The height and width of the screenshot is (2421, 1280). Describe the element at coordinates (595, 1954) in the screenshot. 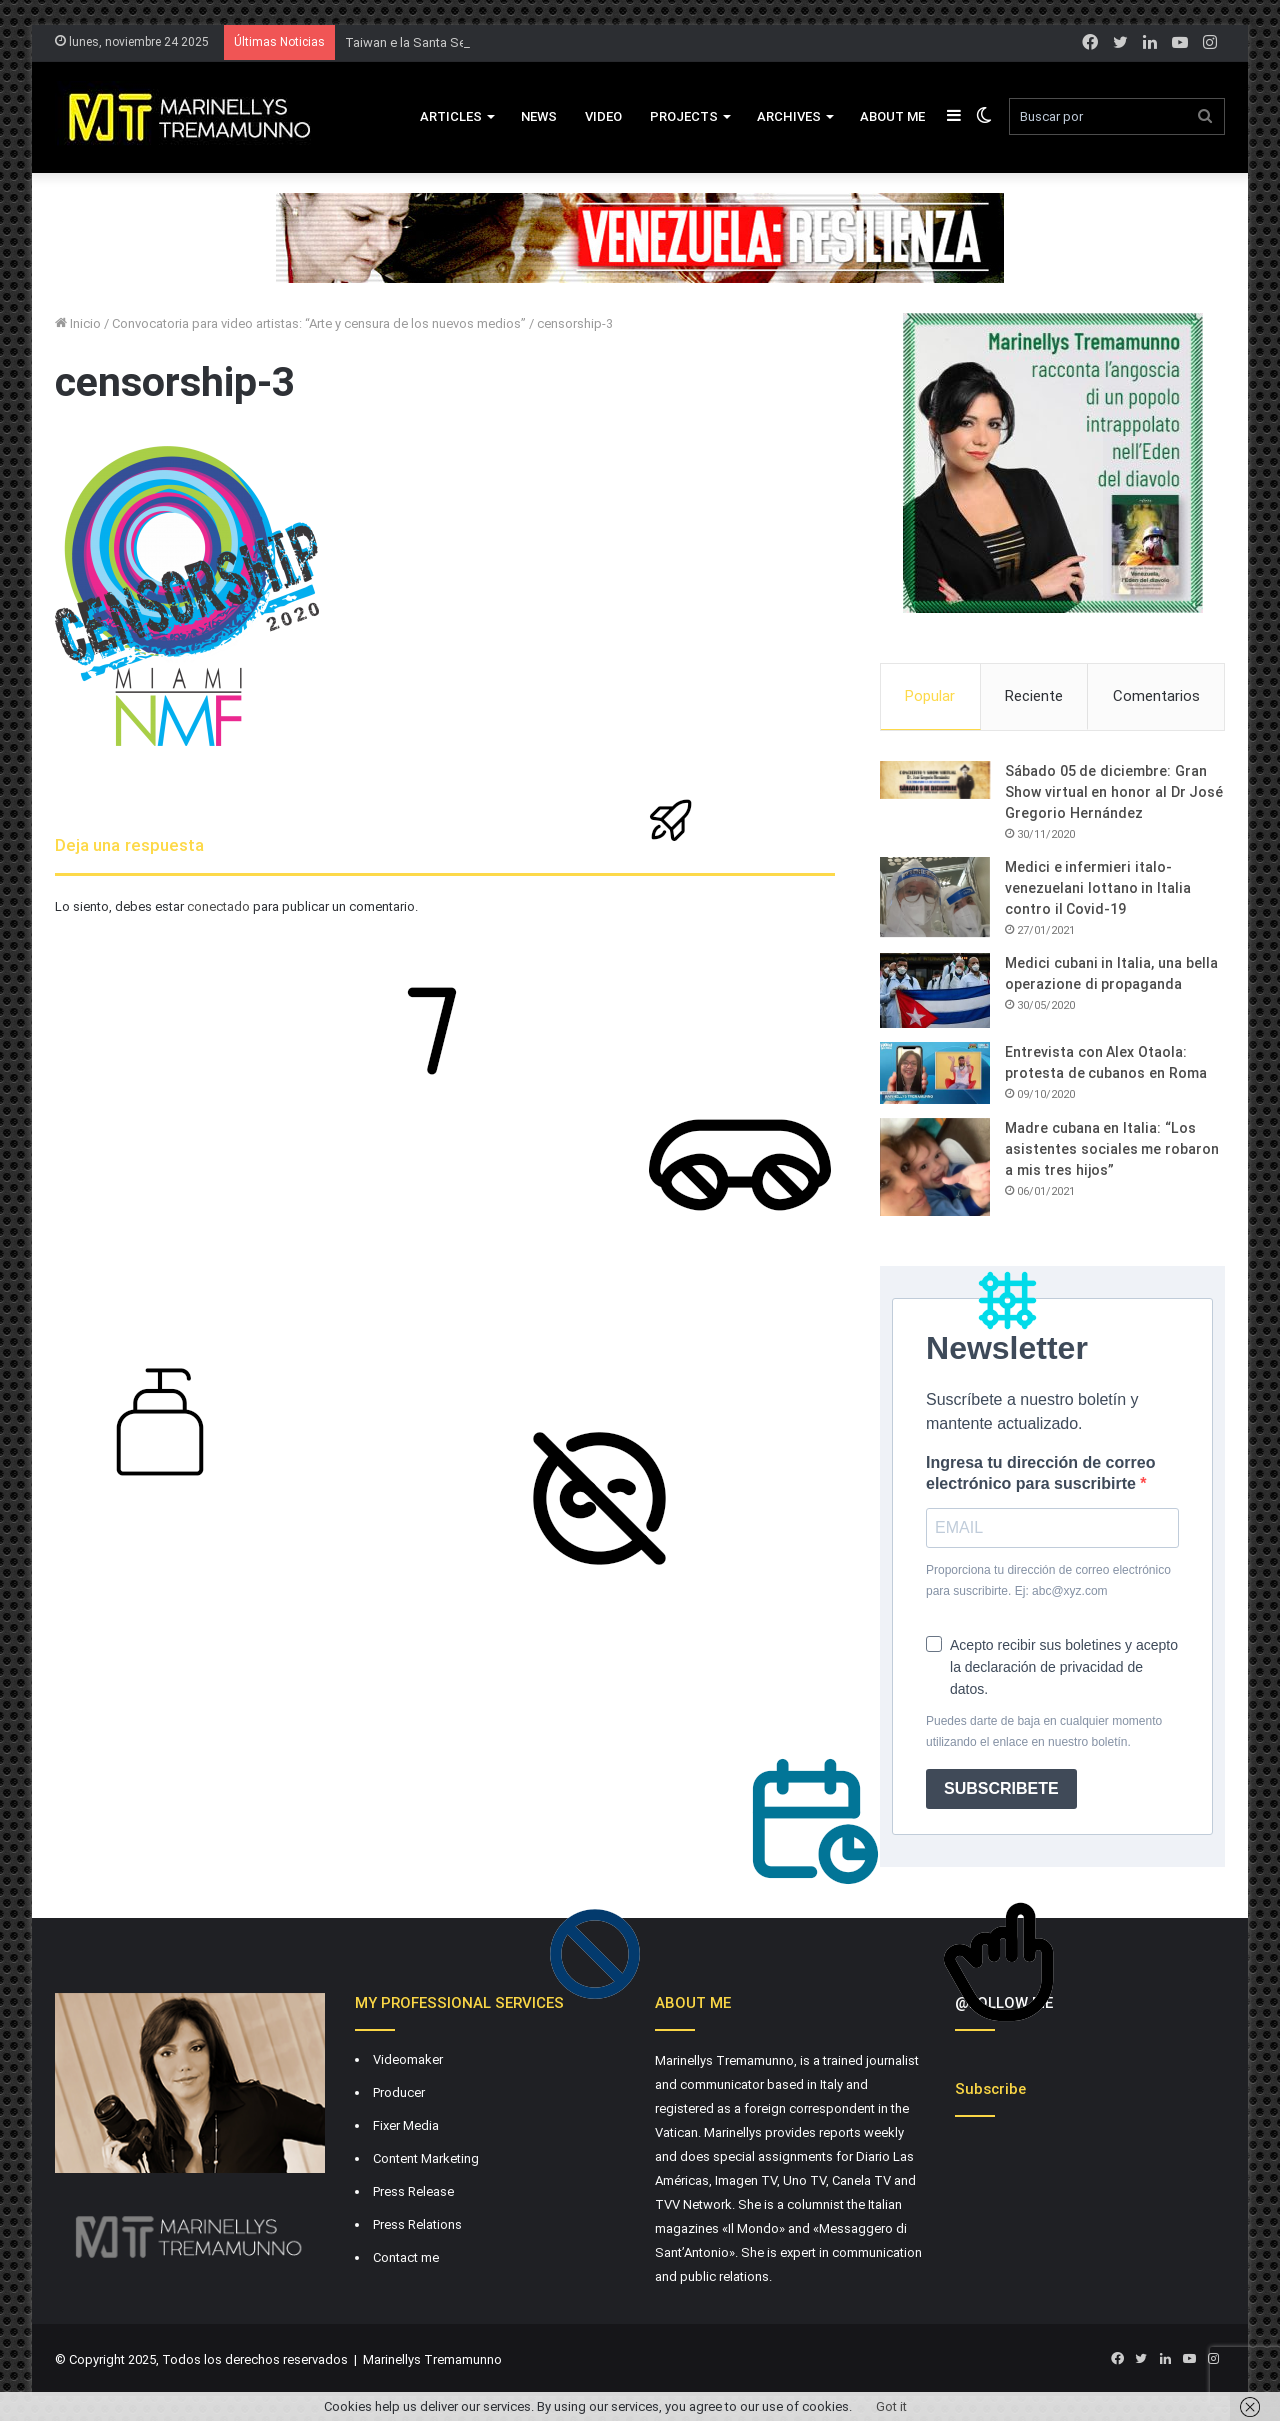

I see `indicates a blocked or prohibited action` at that location.